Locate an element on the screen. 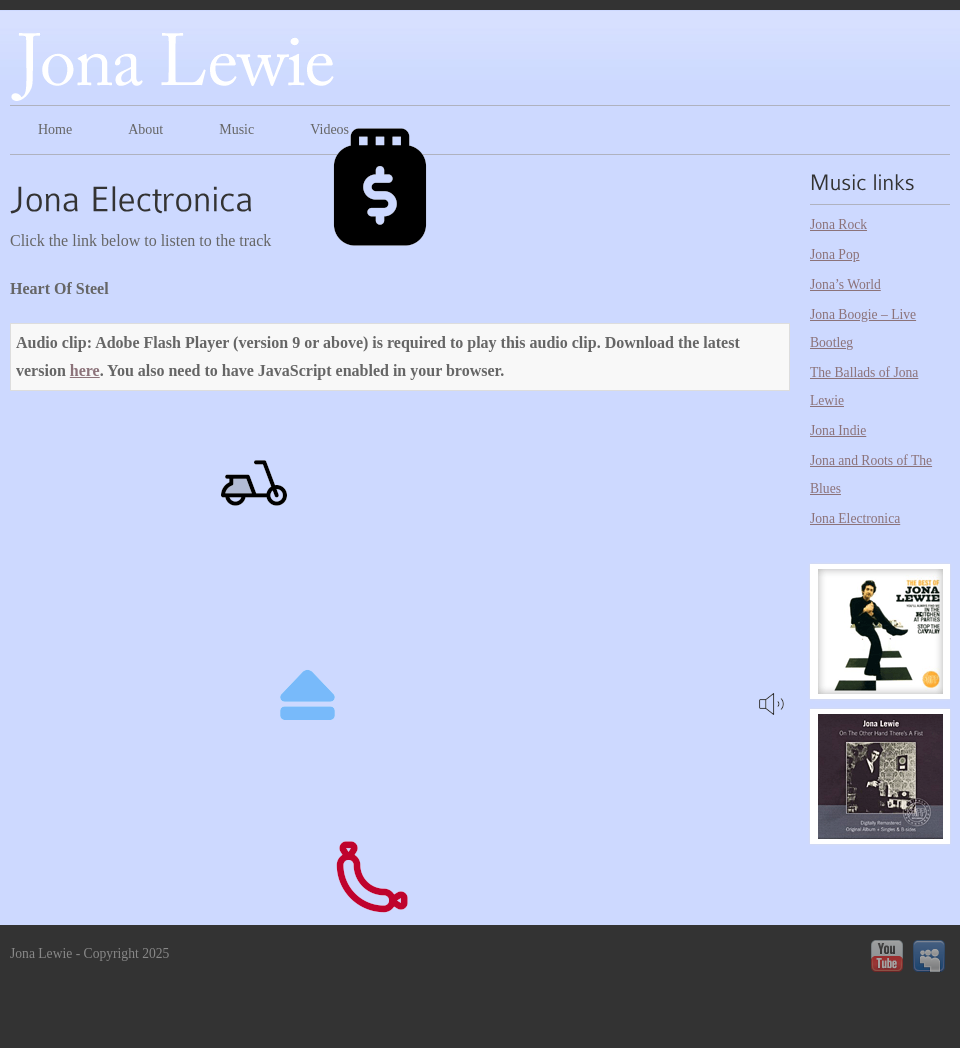 The width and height of the screenshot is (960, 1048). food category or cuisine filter is located at coordinates (370, 878).